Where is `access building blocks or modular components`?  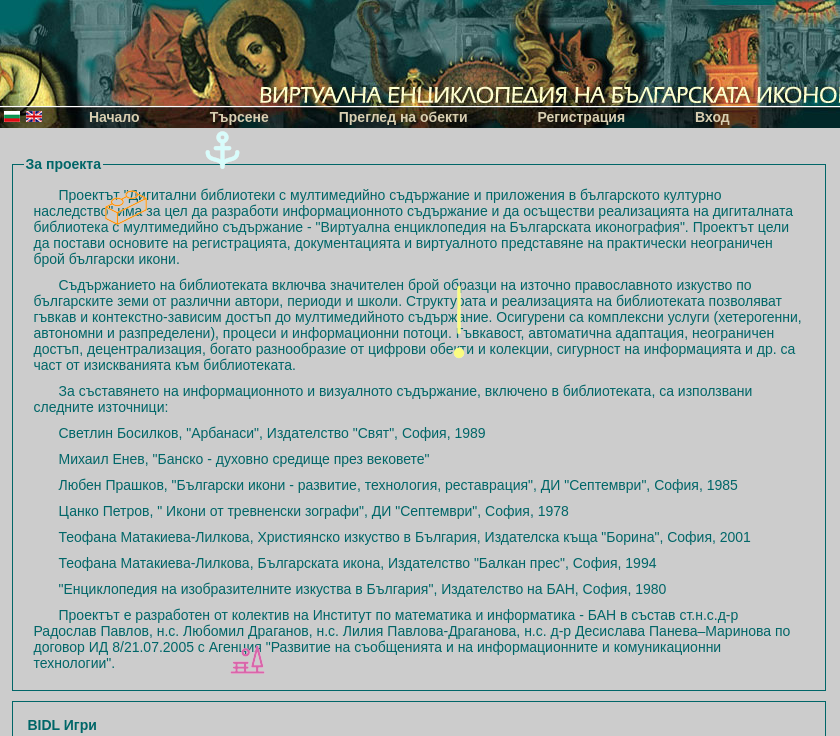 access building blocks or modular components is located at coordinates (126, 207).